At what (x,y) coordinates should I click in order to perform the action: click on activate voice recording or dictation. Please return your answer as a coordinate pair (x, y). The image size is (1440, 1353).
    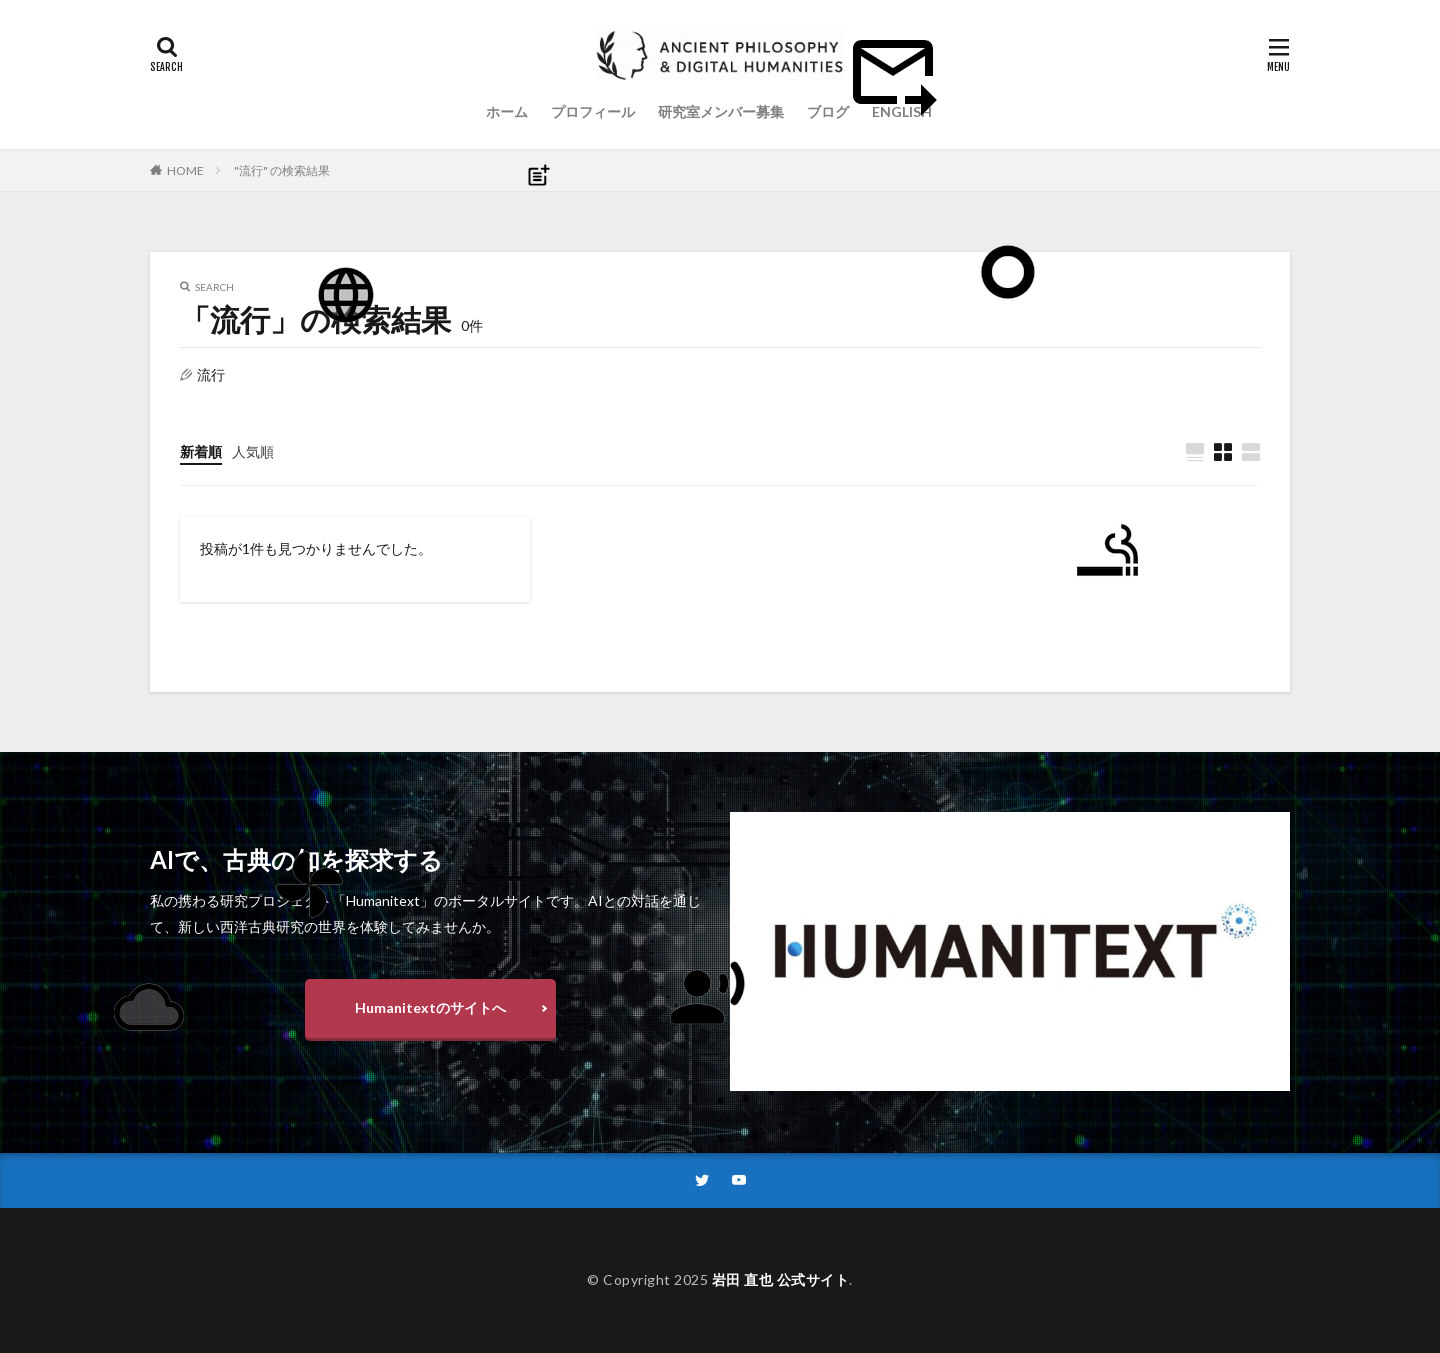
    Looking at the image, I should click on (707, 993).